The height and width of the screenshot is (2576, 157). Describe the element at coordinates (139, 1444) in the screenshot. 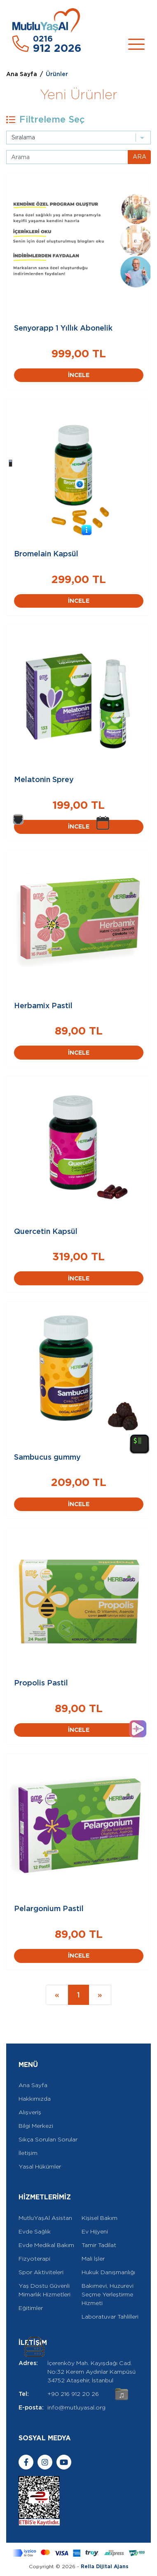

I see `open xterm terminal application` at that location.